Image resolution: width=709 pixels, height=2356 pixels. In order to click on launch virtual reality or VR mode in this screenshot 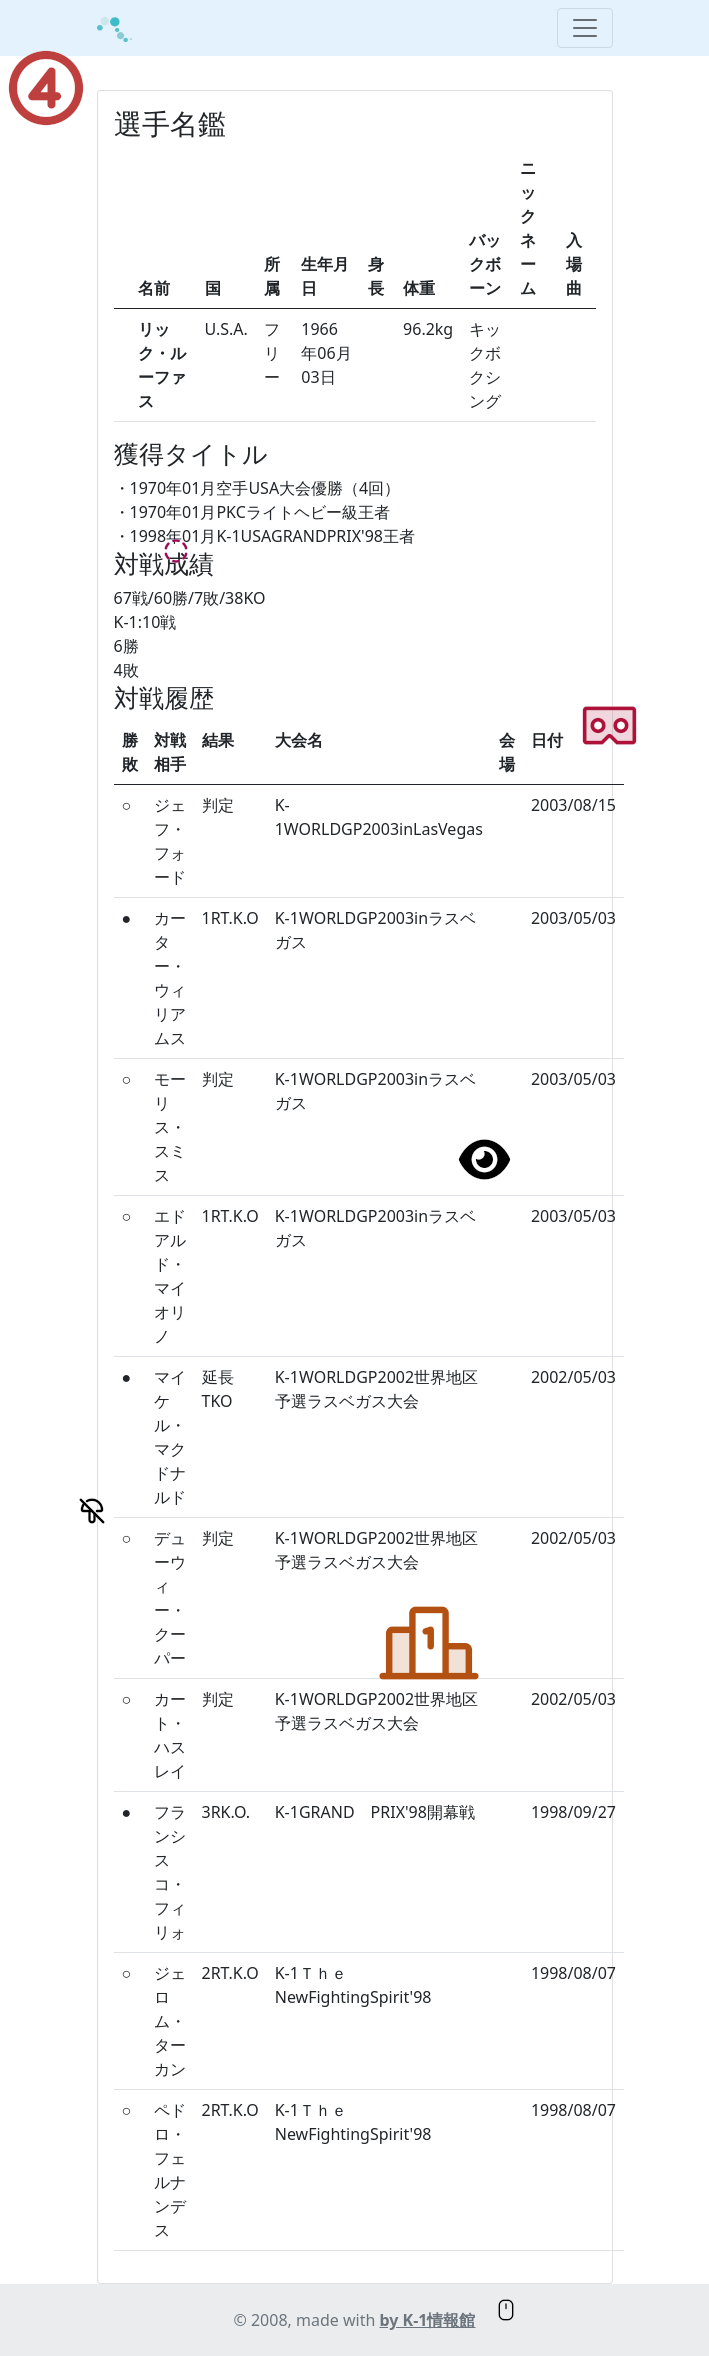, I will do `click(609, 725)`.